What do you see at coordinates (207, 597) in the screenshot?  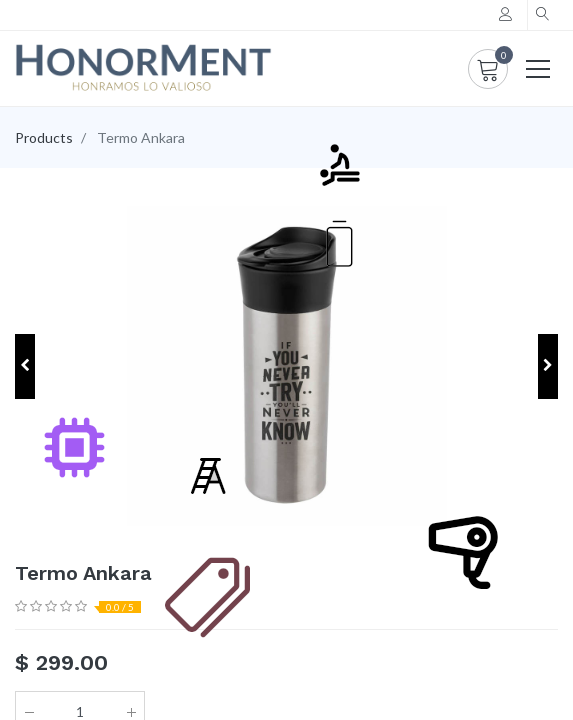 I see `view tags or labels` at bounding box center [207, 597].